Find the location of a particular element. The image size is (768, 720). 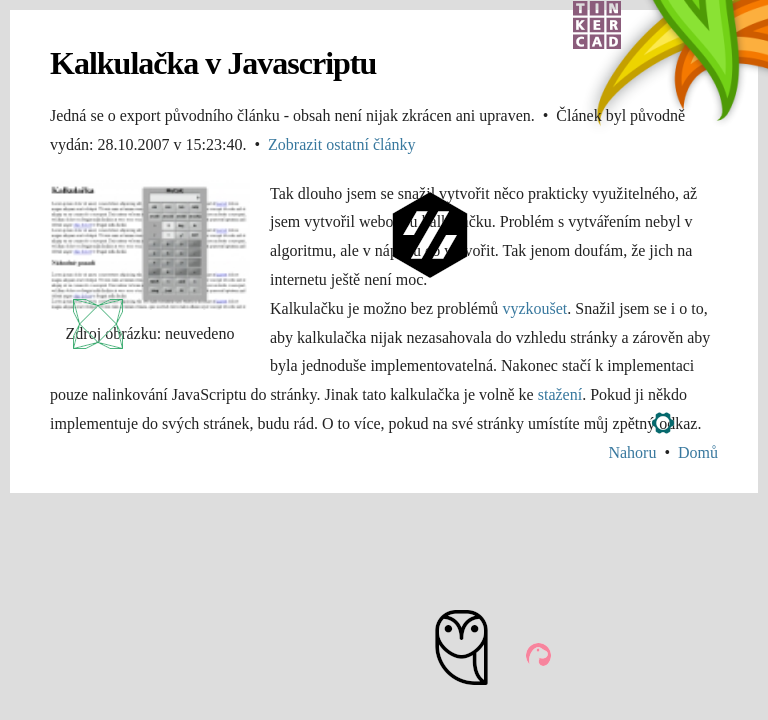

TrueUp company logo is located at coordinates (461, 647).